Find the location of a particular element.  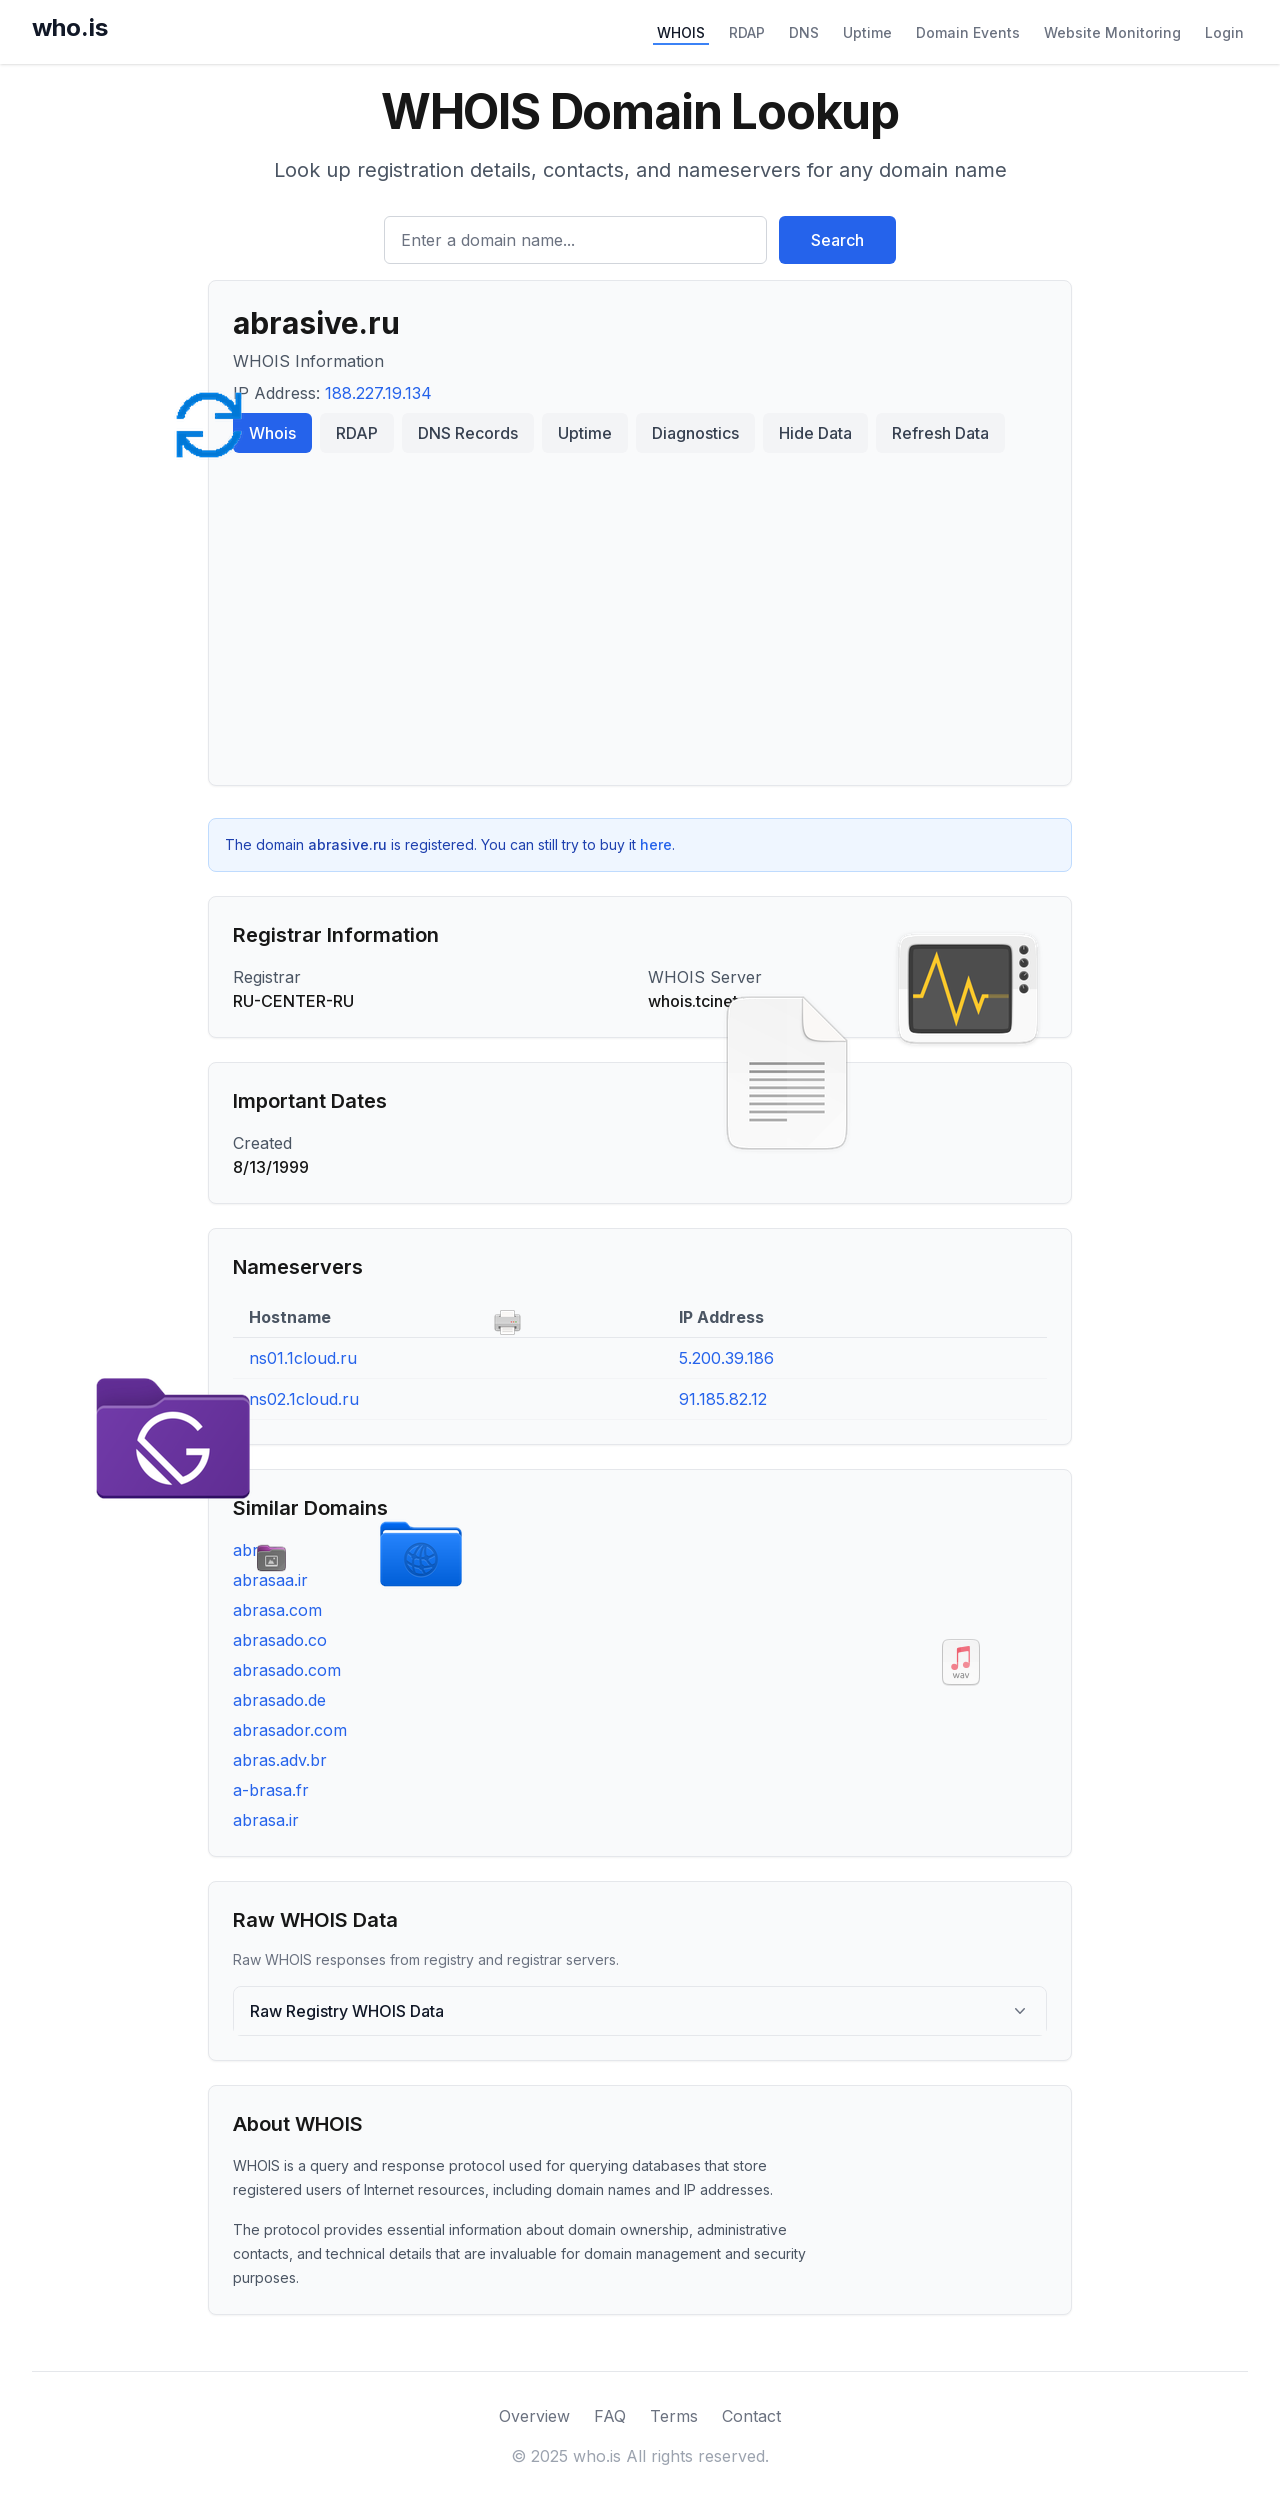

open pictures folder is located at coordinates (271, 1557).